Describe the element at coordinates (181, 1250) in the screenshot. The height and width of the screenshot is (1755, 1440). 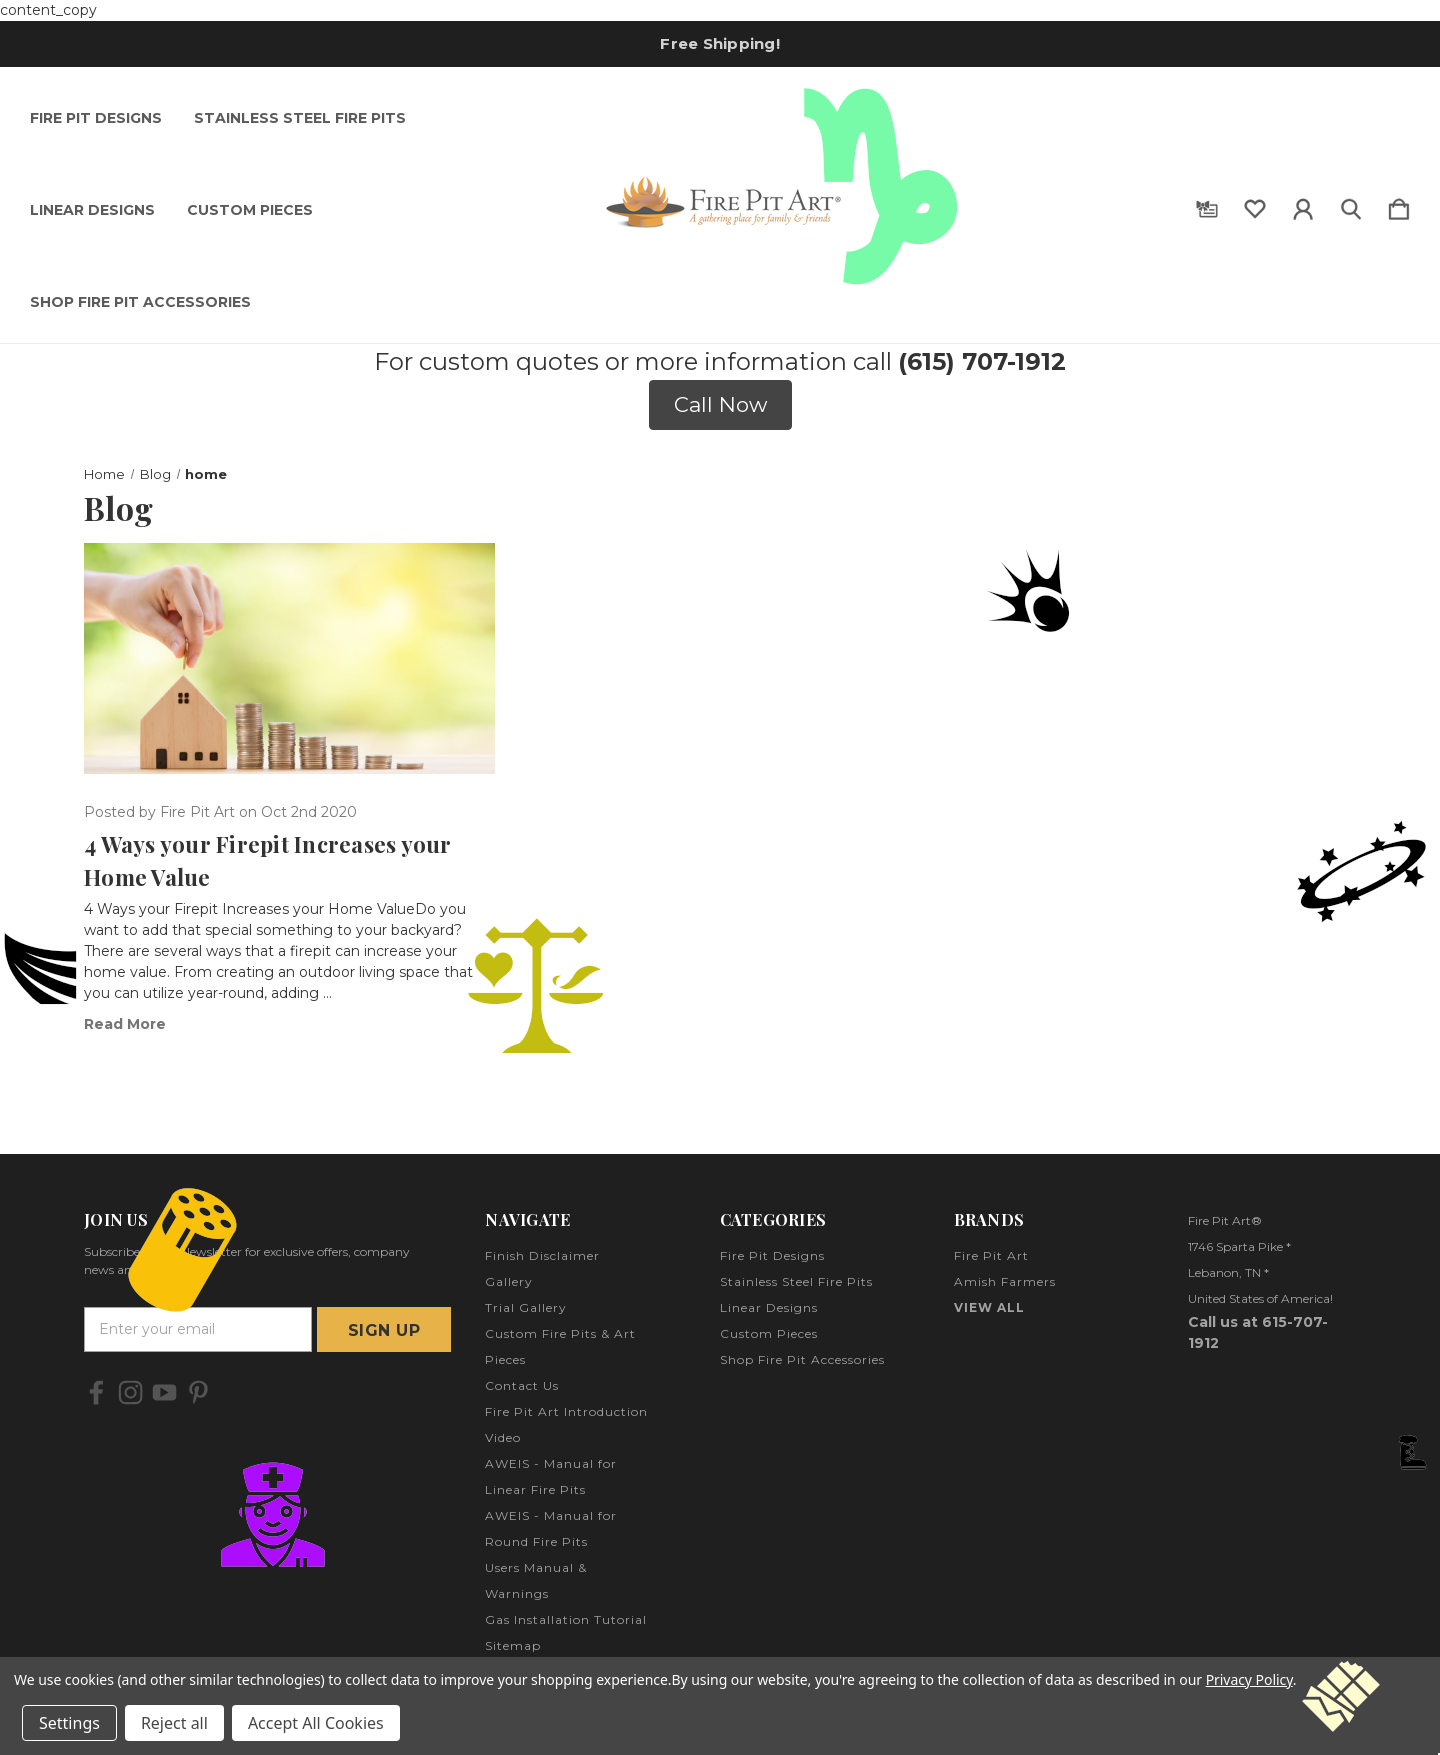
I see `add seasoning or flavor options` at that location.